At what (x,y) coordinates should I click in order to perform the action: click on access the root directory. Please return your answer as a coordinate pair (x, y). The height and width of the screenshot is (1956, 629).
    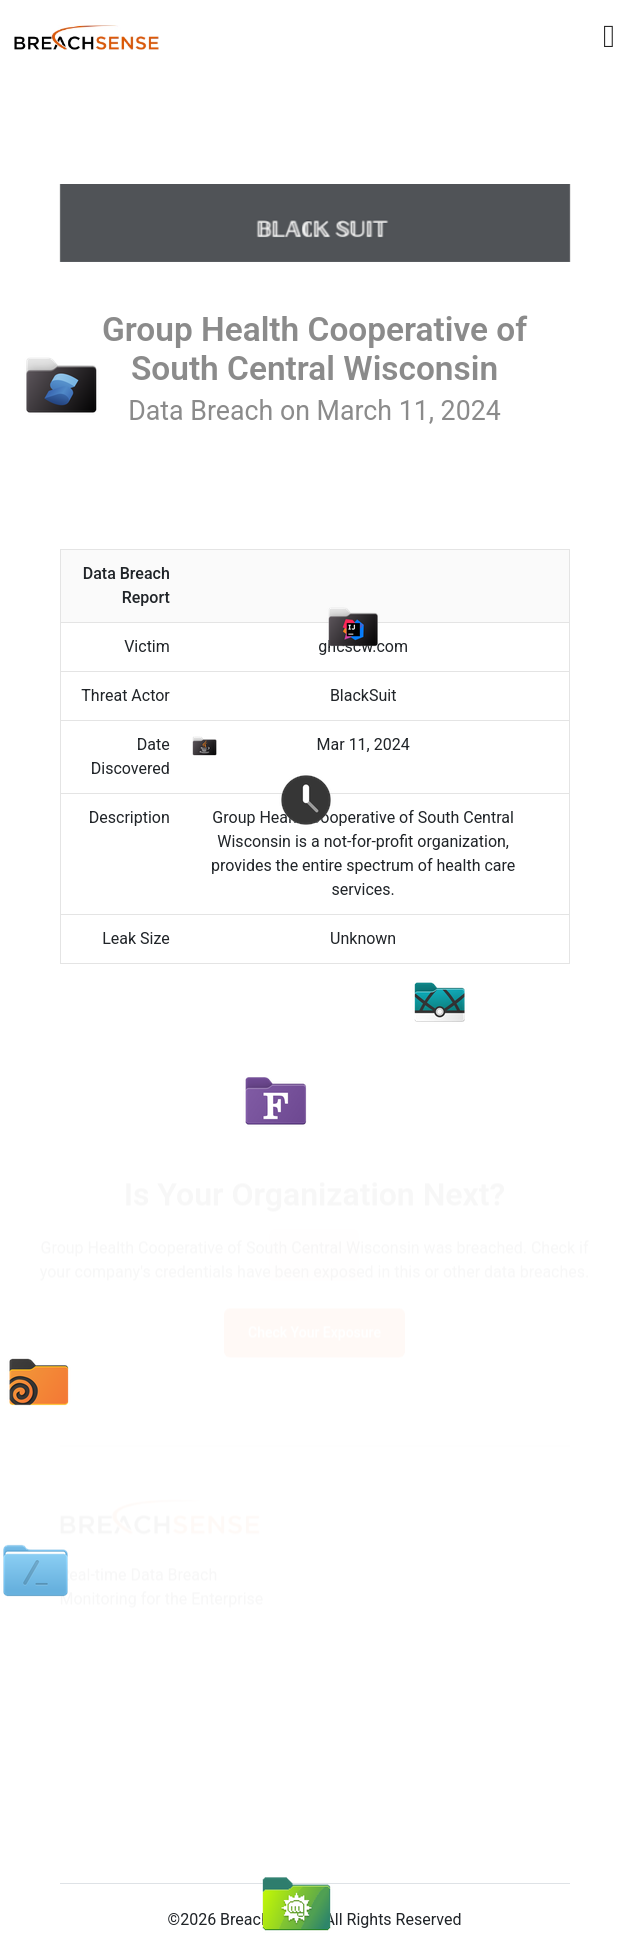
    Looking at the image, I should click on (35, 1570).